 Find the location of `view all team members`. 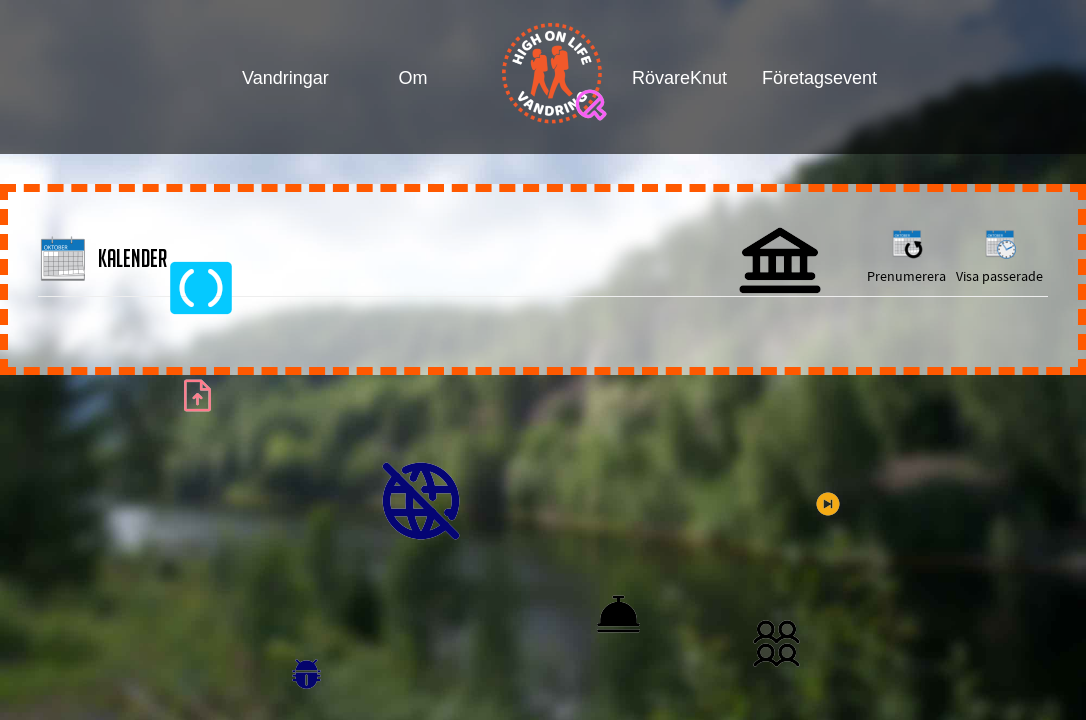

view all team members is located at coordinates (776, 643).